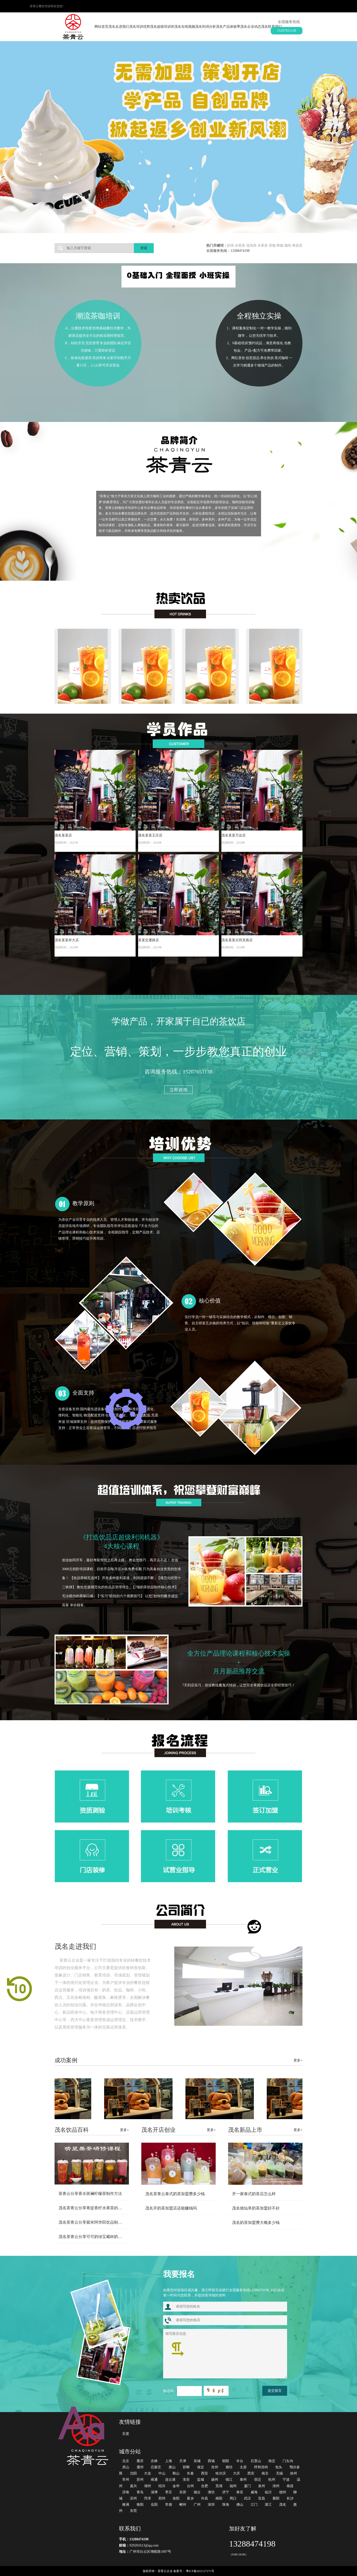  I want to click on set text direction to left-to-right, so click(177, 2349).